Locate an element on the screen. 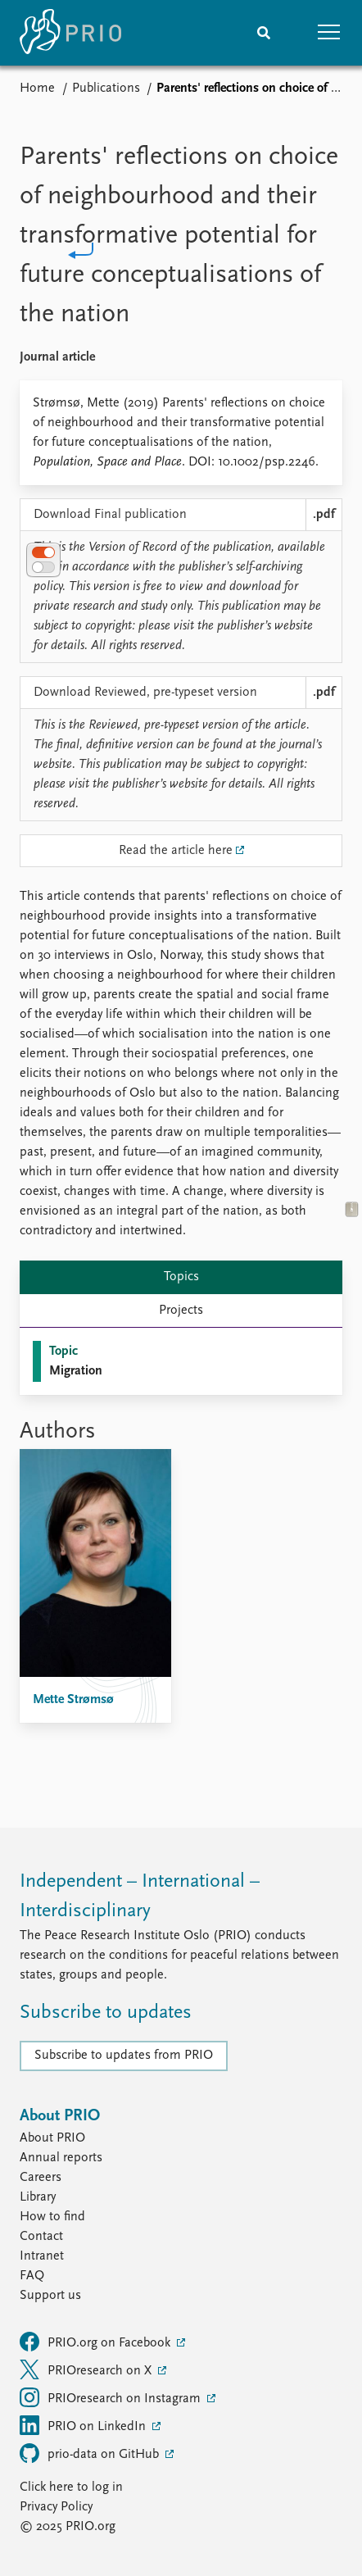 The image size is (362, 2576). reply to an email message is located at coordinates (80, 249).